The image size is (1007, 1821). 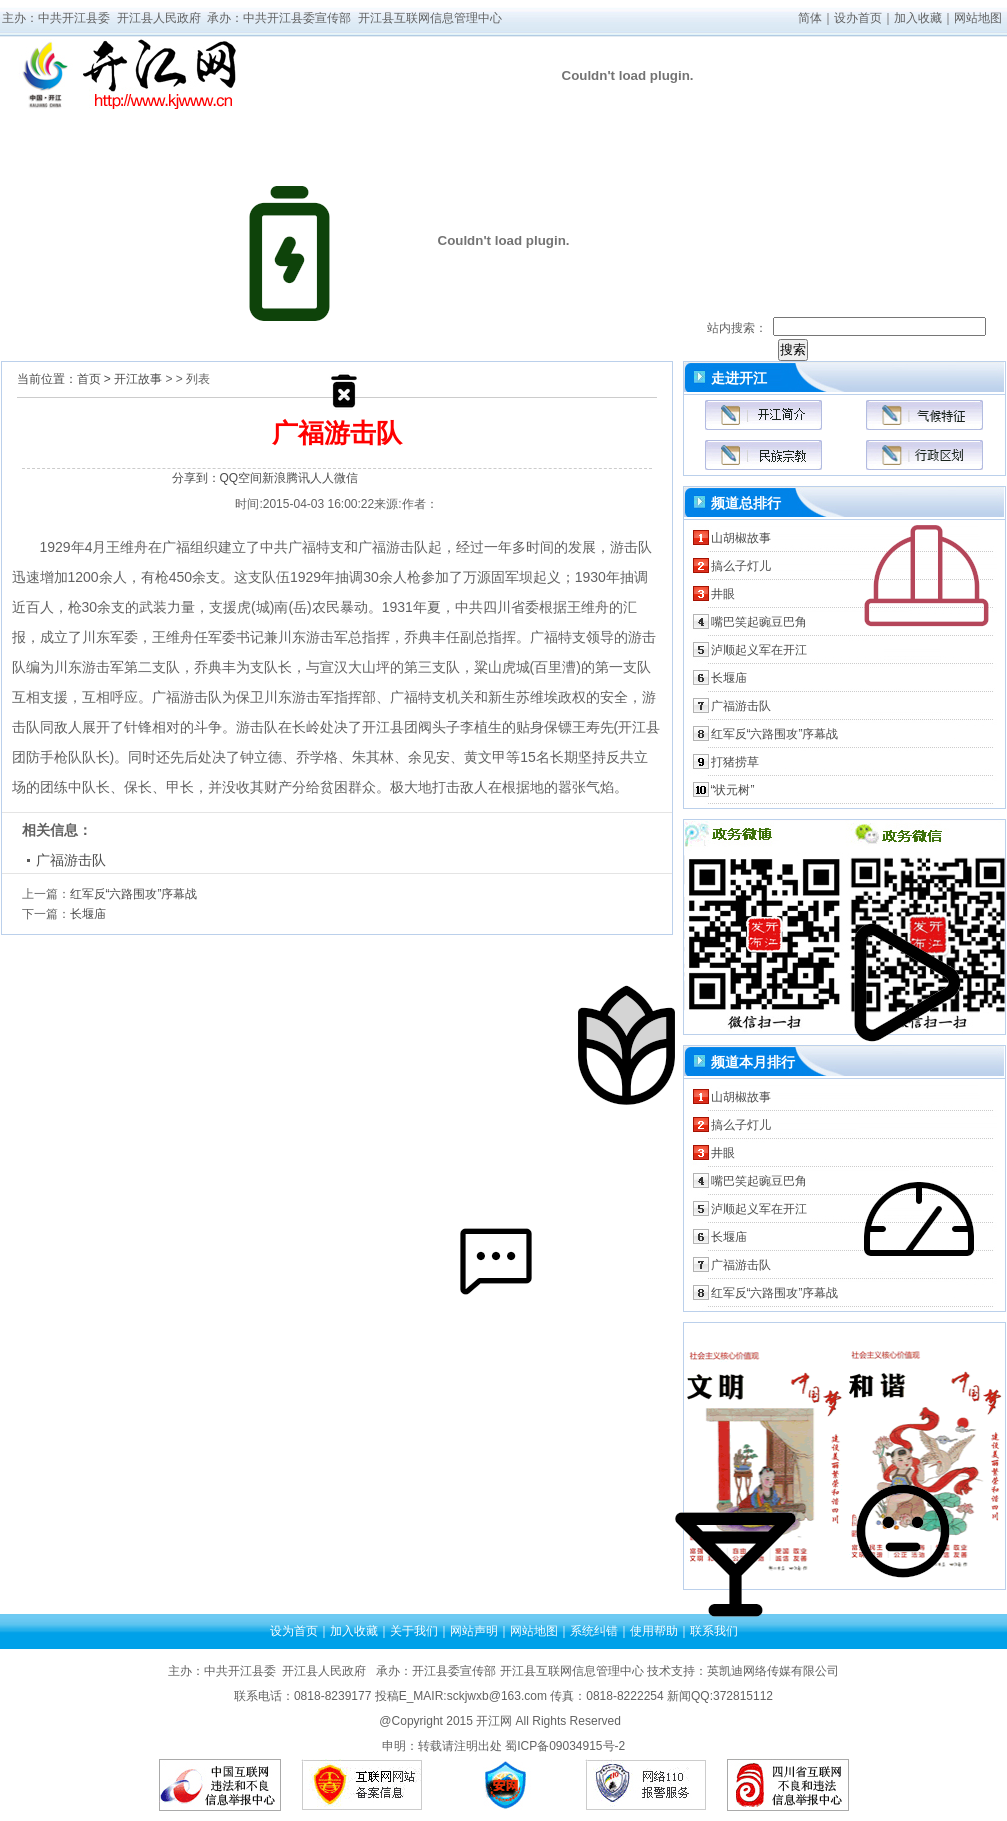 What do you see at coordinates (919, 1225) in the screenshot?
I see `view performance or speed metrics` at bounding box center [919, 1225].